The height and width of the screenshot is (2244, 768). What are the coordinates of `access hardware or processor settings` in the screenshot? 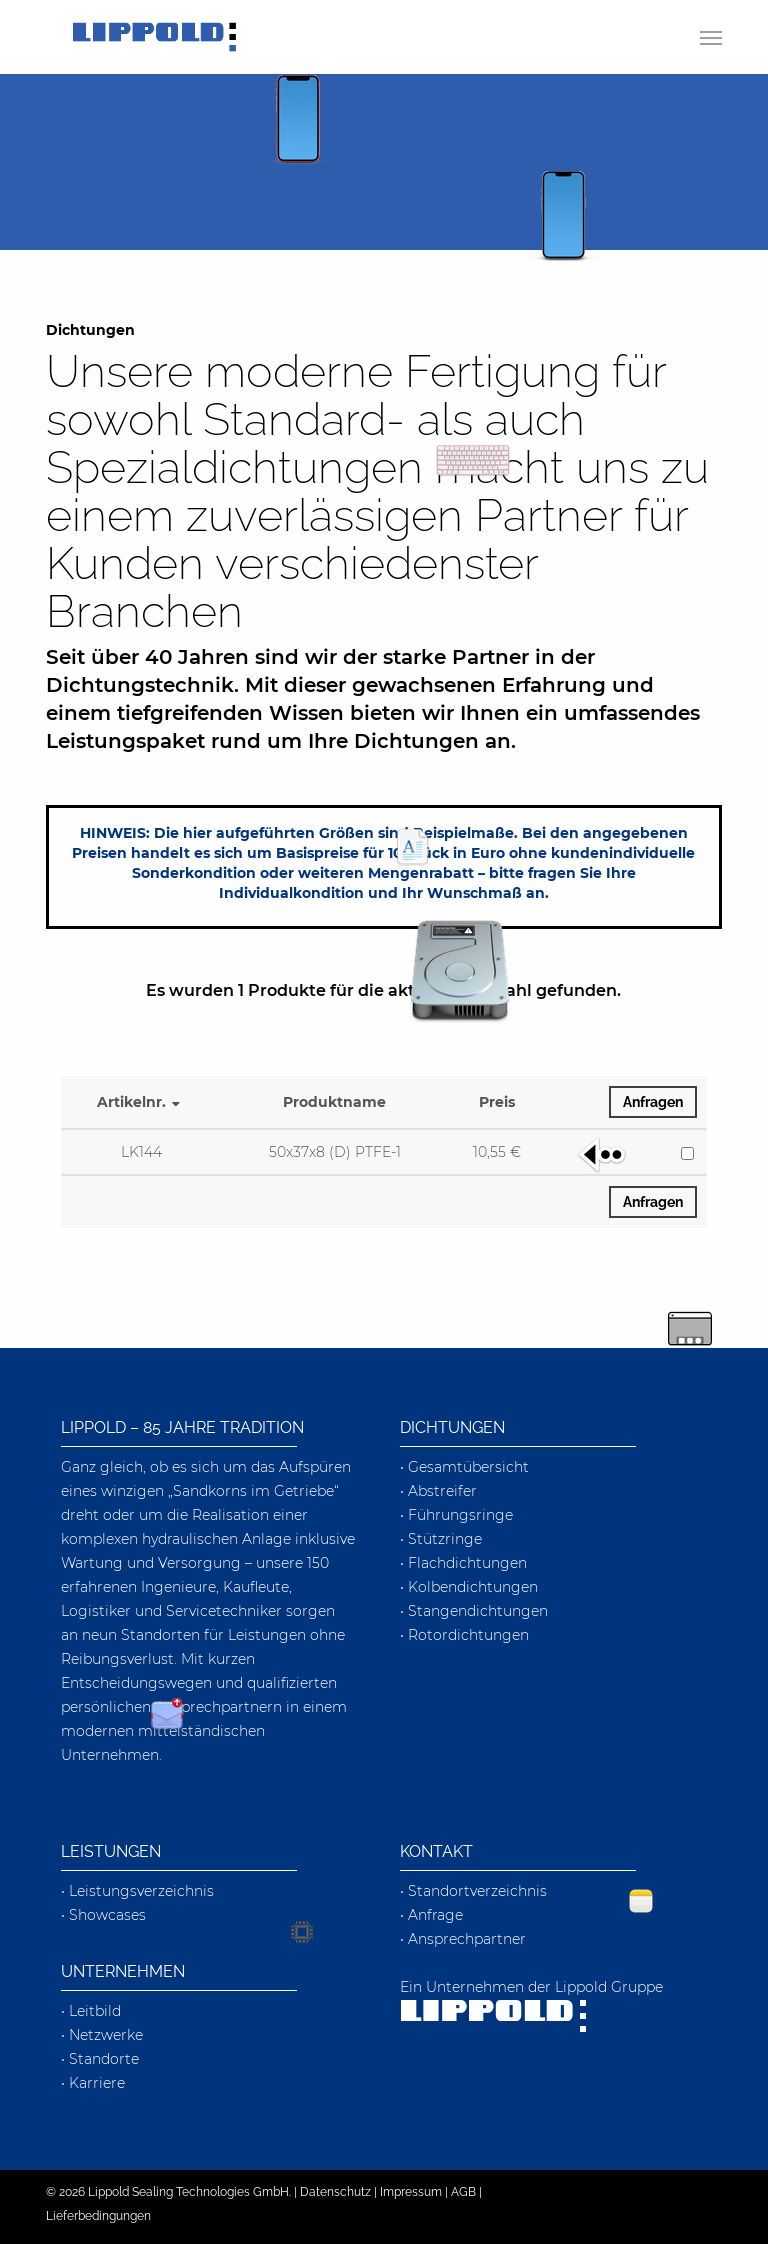 It's located at (302, 1932).